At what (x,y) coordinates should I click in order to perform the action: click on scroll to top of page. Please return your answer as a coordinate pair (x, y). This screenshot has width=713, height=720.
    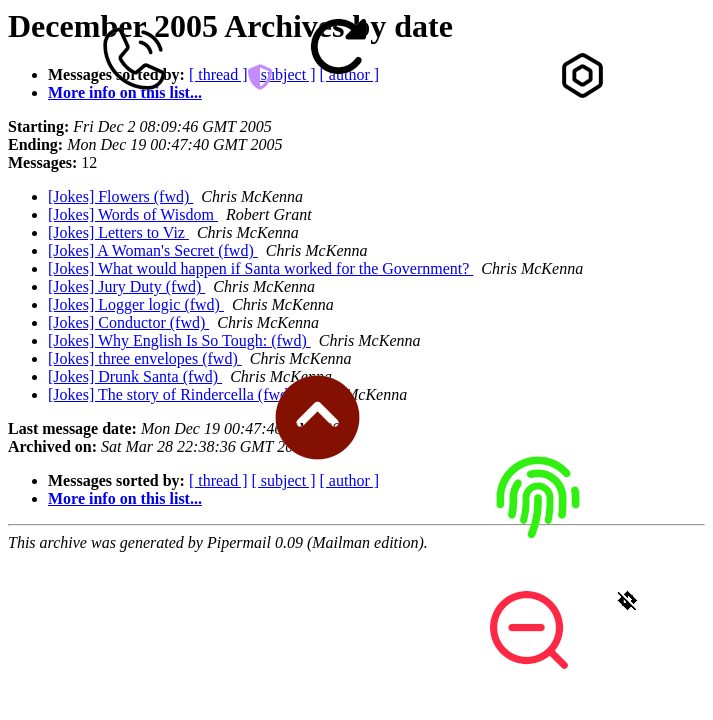
    Looking at the image, I should click on (317, 417).